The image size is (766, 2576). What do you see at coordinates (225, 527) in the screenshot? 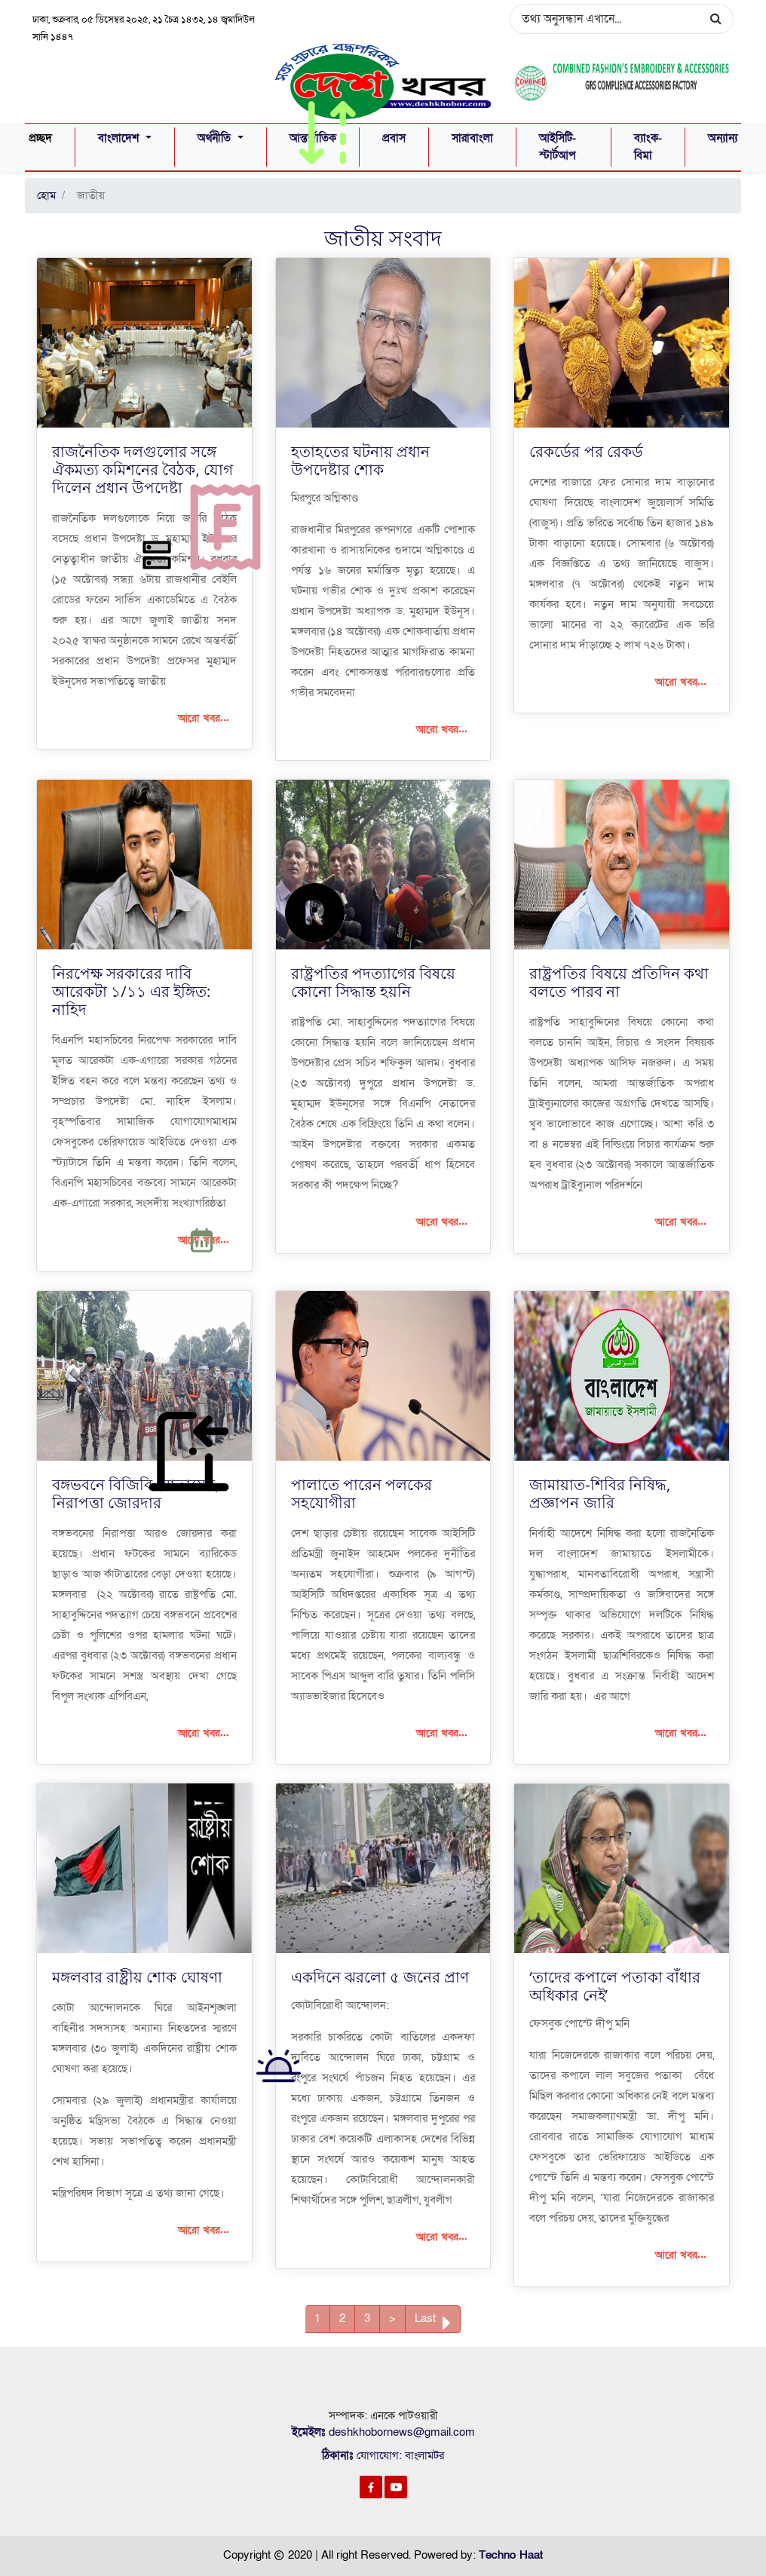
I see `view receipt or transaction in swiss francs` at bounding box center [225, 527].